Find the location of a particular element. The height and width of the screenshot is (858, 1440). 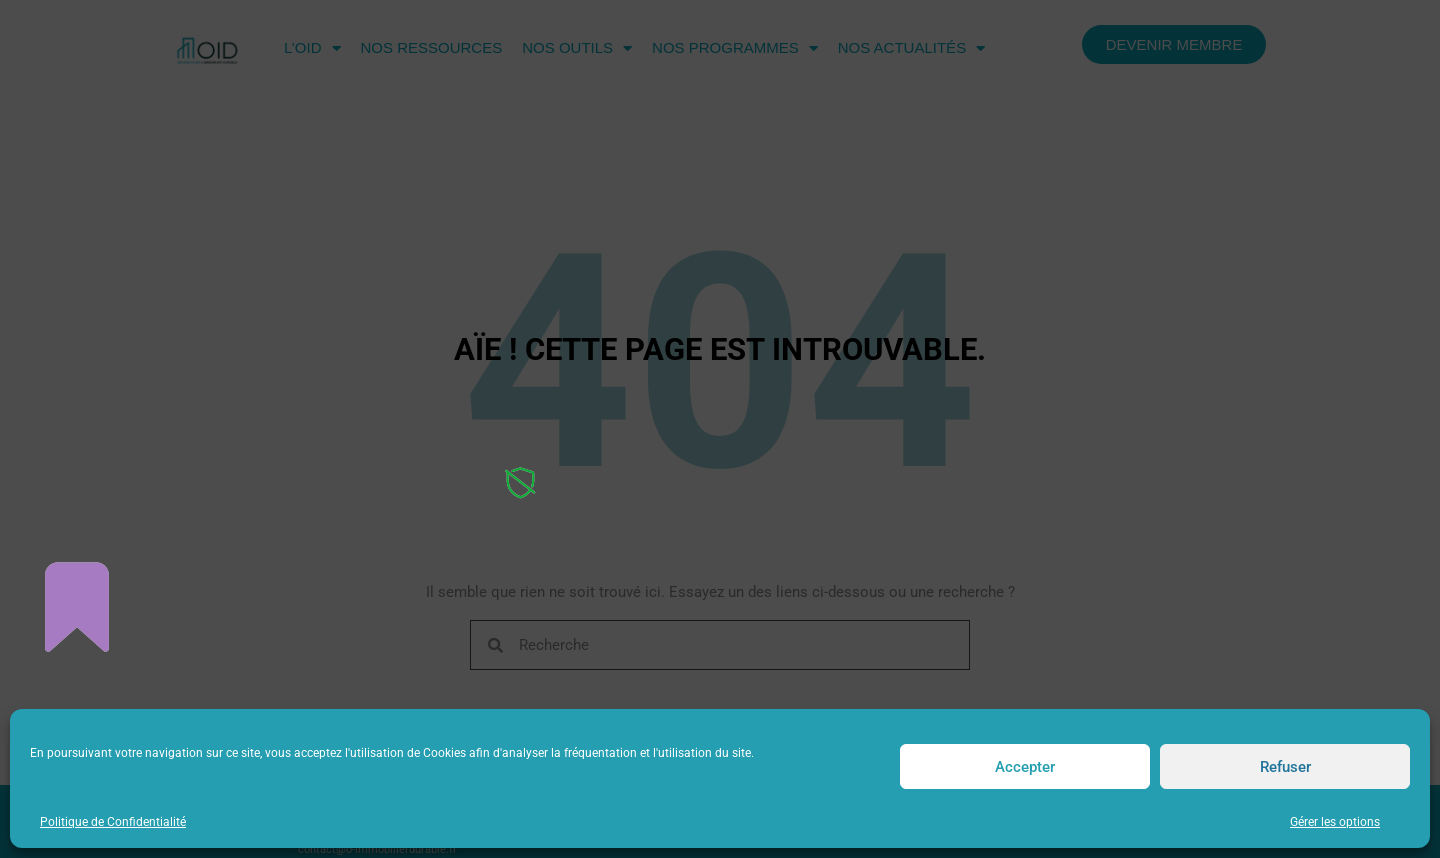

save this item for later is located at coordinates (77, 607).